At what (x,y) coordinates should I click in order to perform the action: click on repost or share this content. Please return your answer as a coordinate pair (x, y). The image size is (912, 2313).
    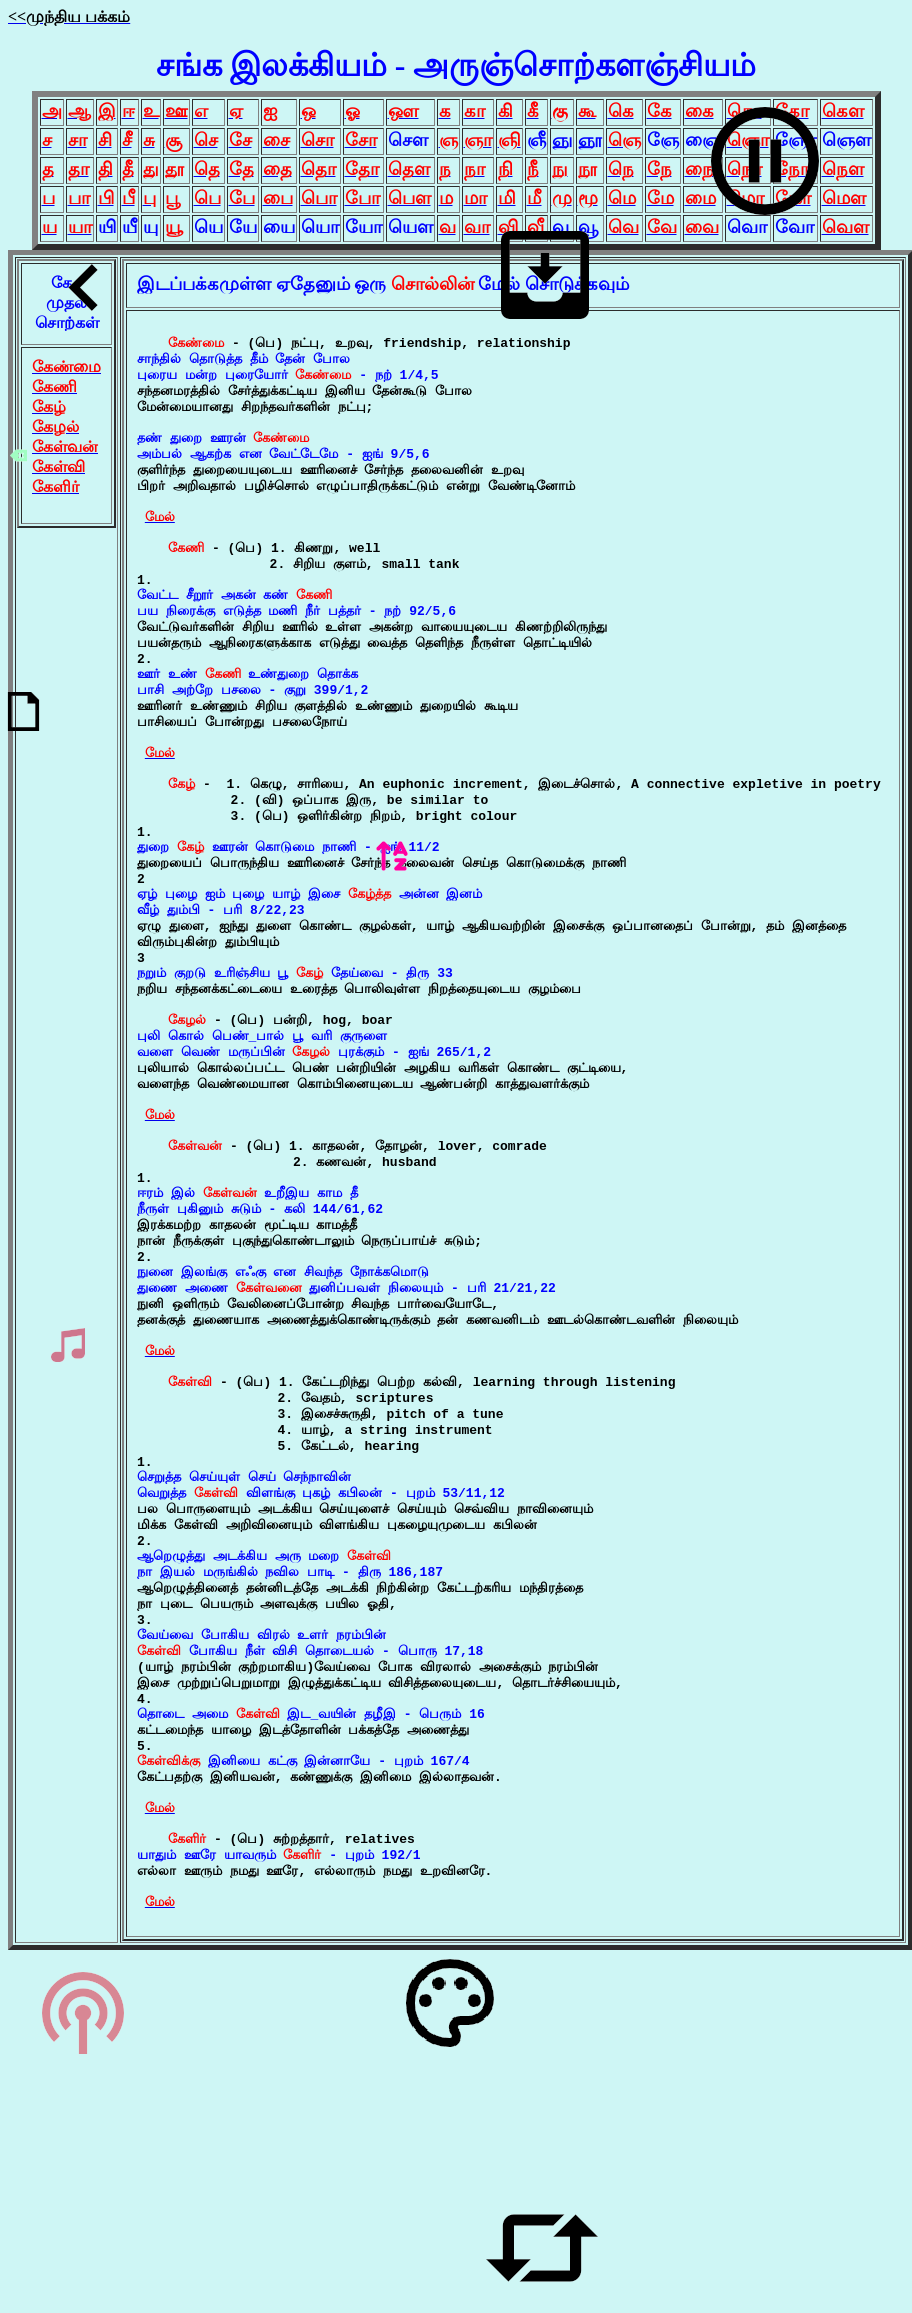
    Looking at the image, I should click on (542, 2248).